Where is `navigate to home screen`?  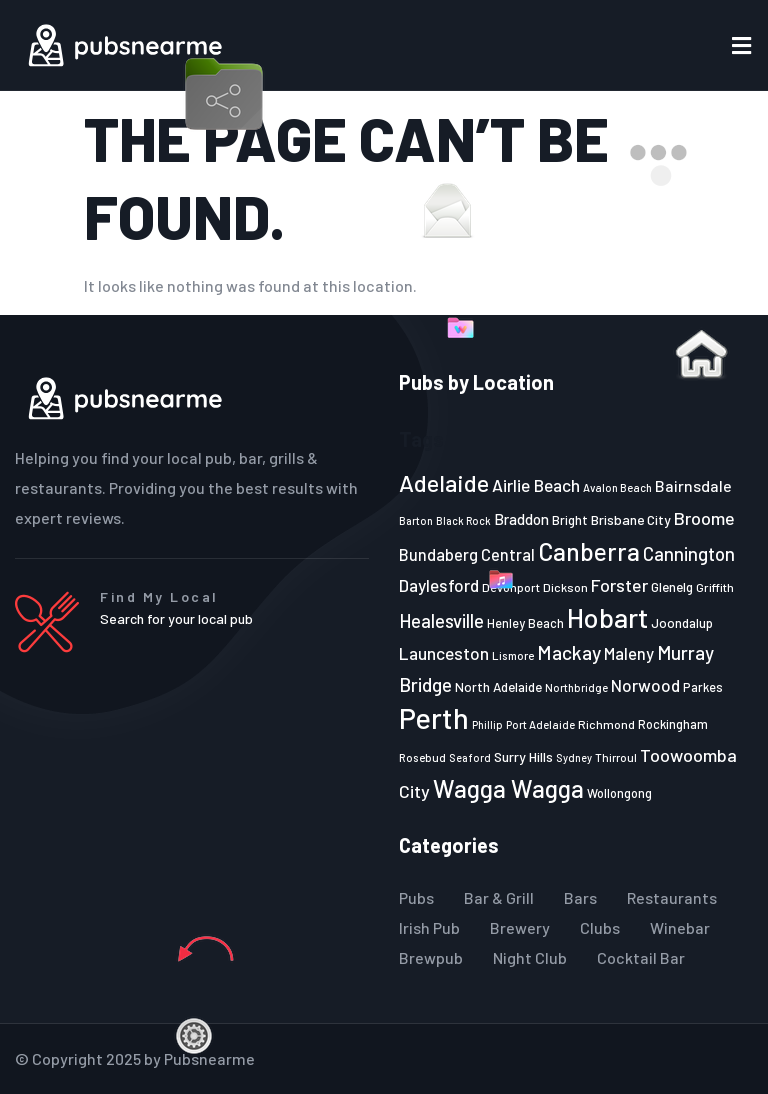 navigate to home screen is located at coordinates (701, 354).